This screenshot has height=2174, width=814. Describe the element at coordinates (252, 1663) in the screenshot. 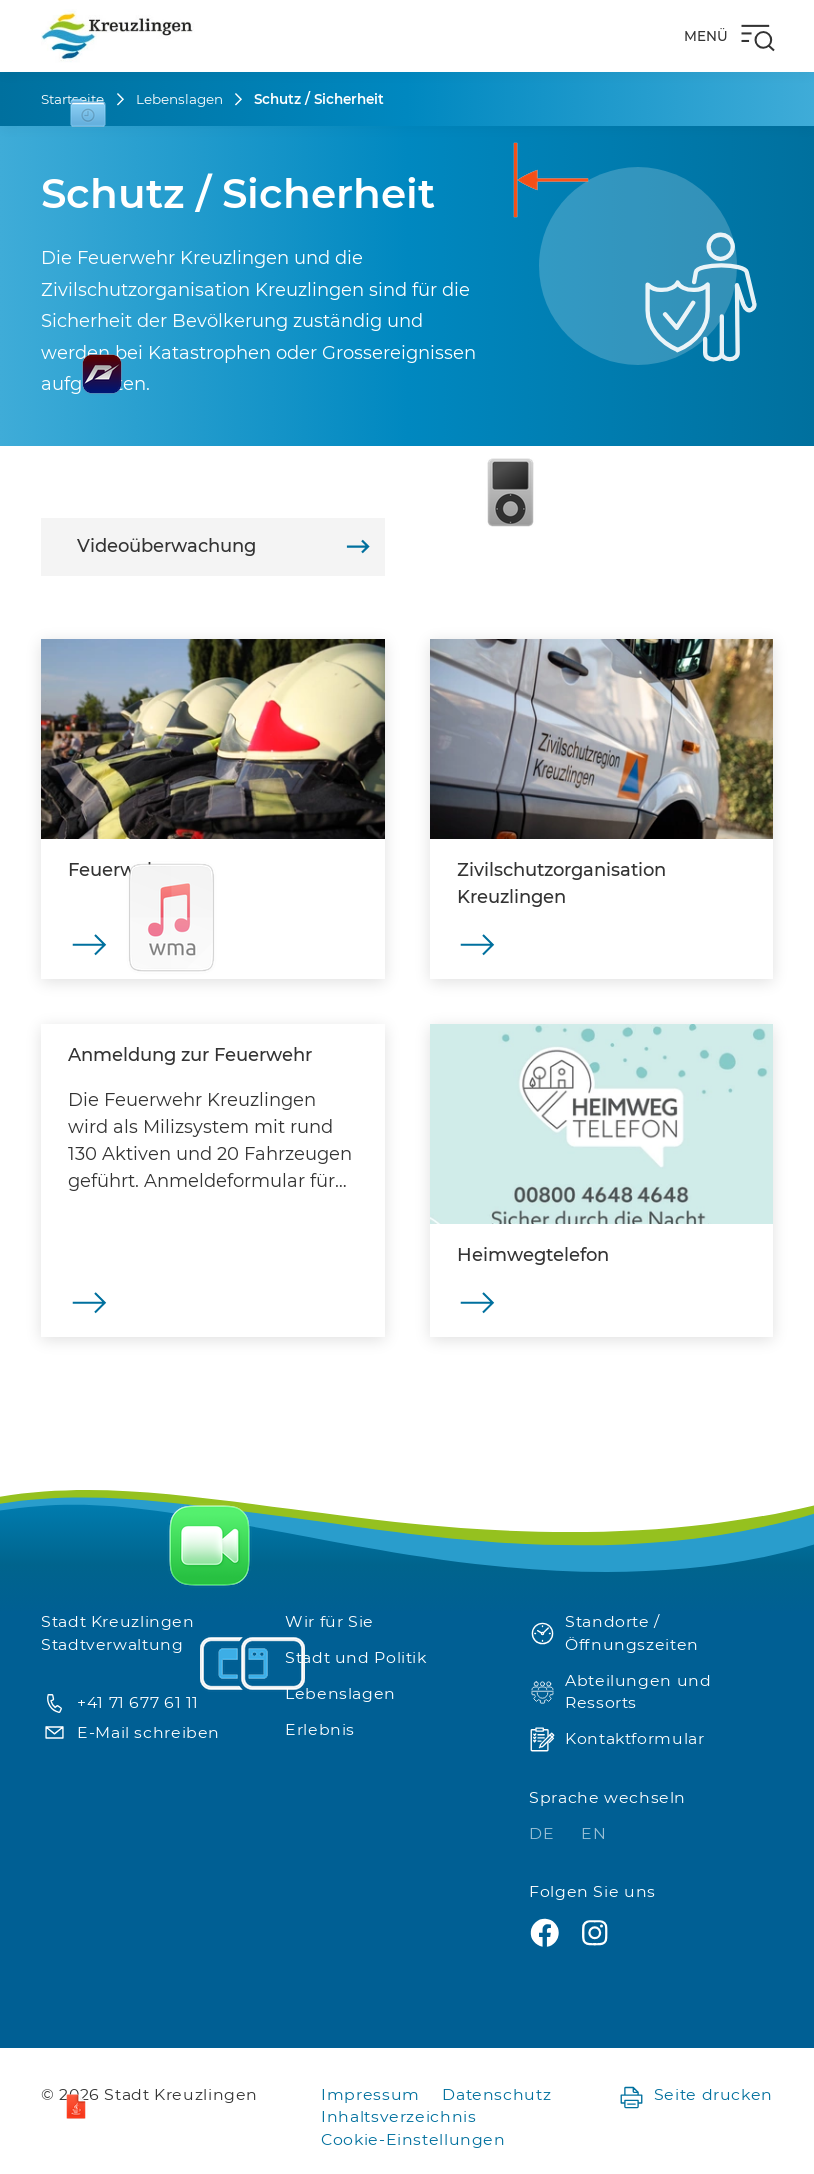

I see `snap window to left half of screen` at that location.